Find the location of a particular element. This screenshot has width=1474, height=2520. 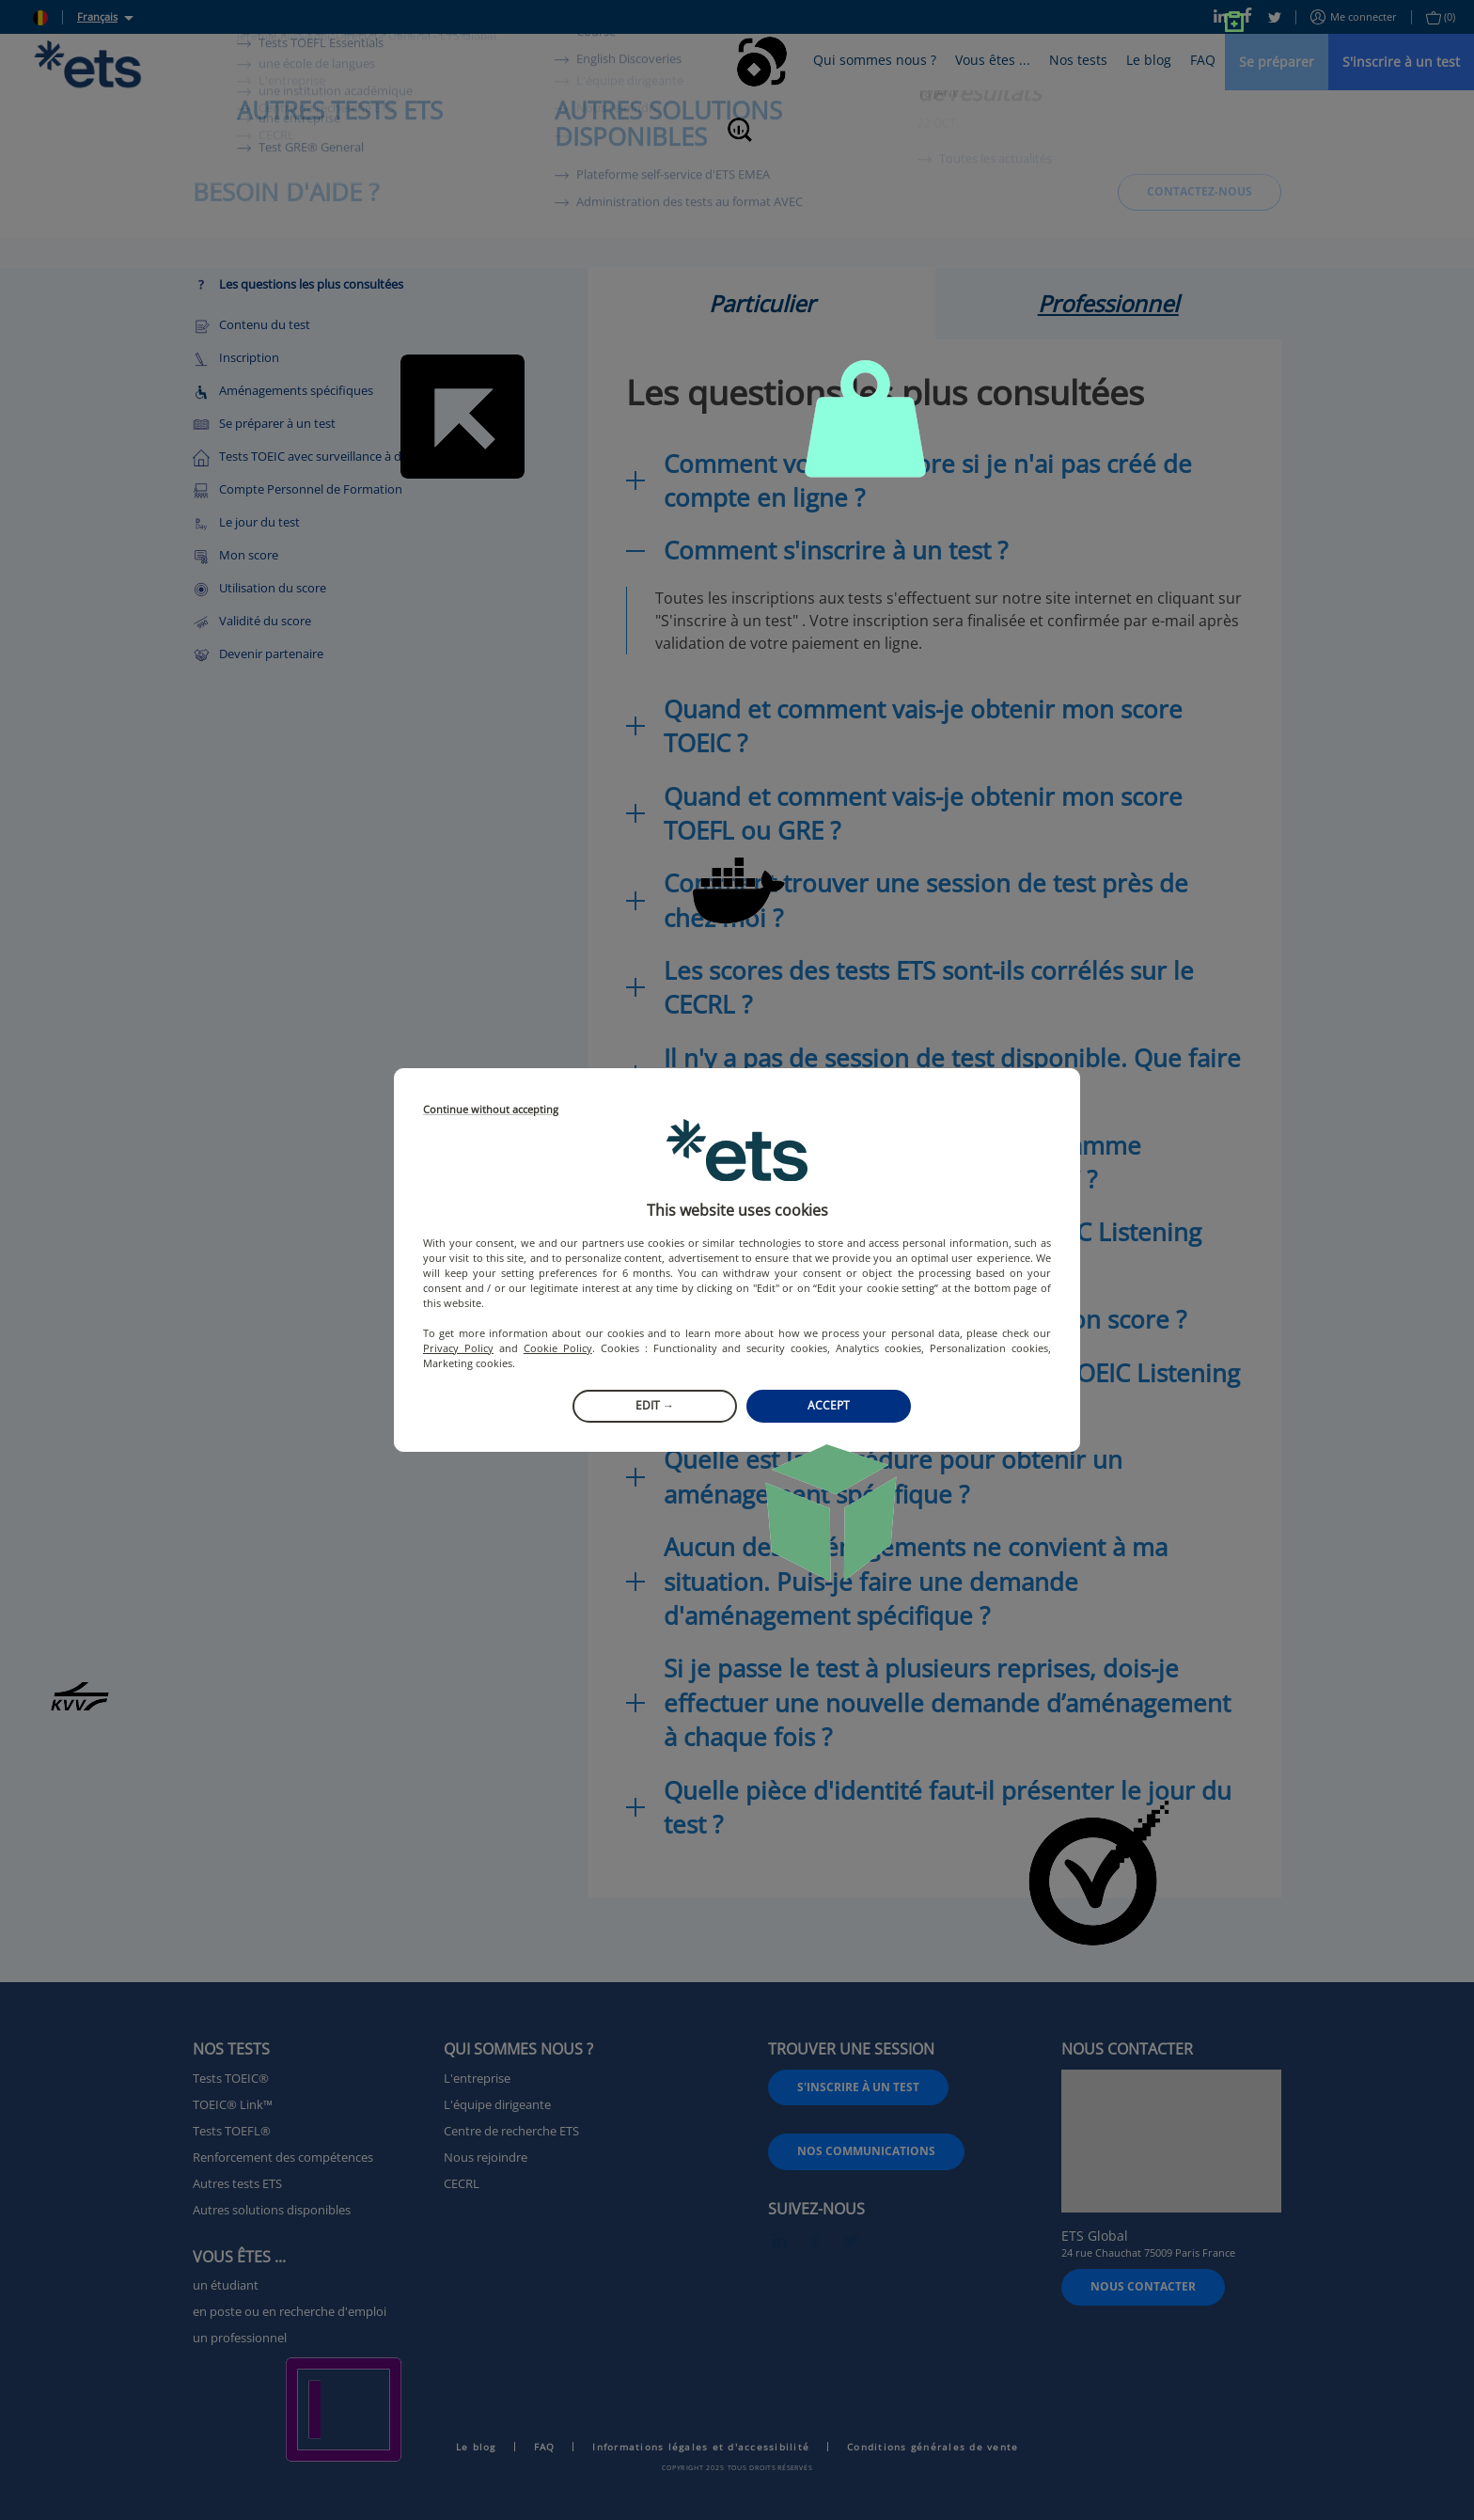

karlsruher verkehrsverbund (KVV) public transit logo is located at coordinates (80, 1696).